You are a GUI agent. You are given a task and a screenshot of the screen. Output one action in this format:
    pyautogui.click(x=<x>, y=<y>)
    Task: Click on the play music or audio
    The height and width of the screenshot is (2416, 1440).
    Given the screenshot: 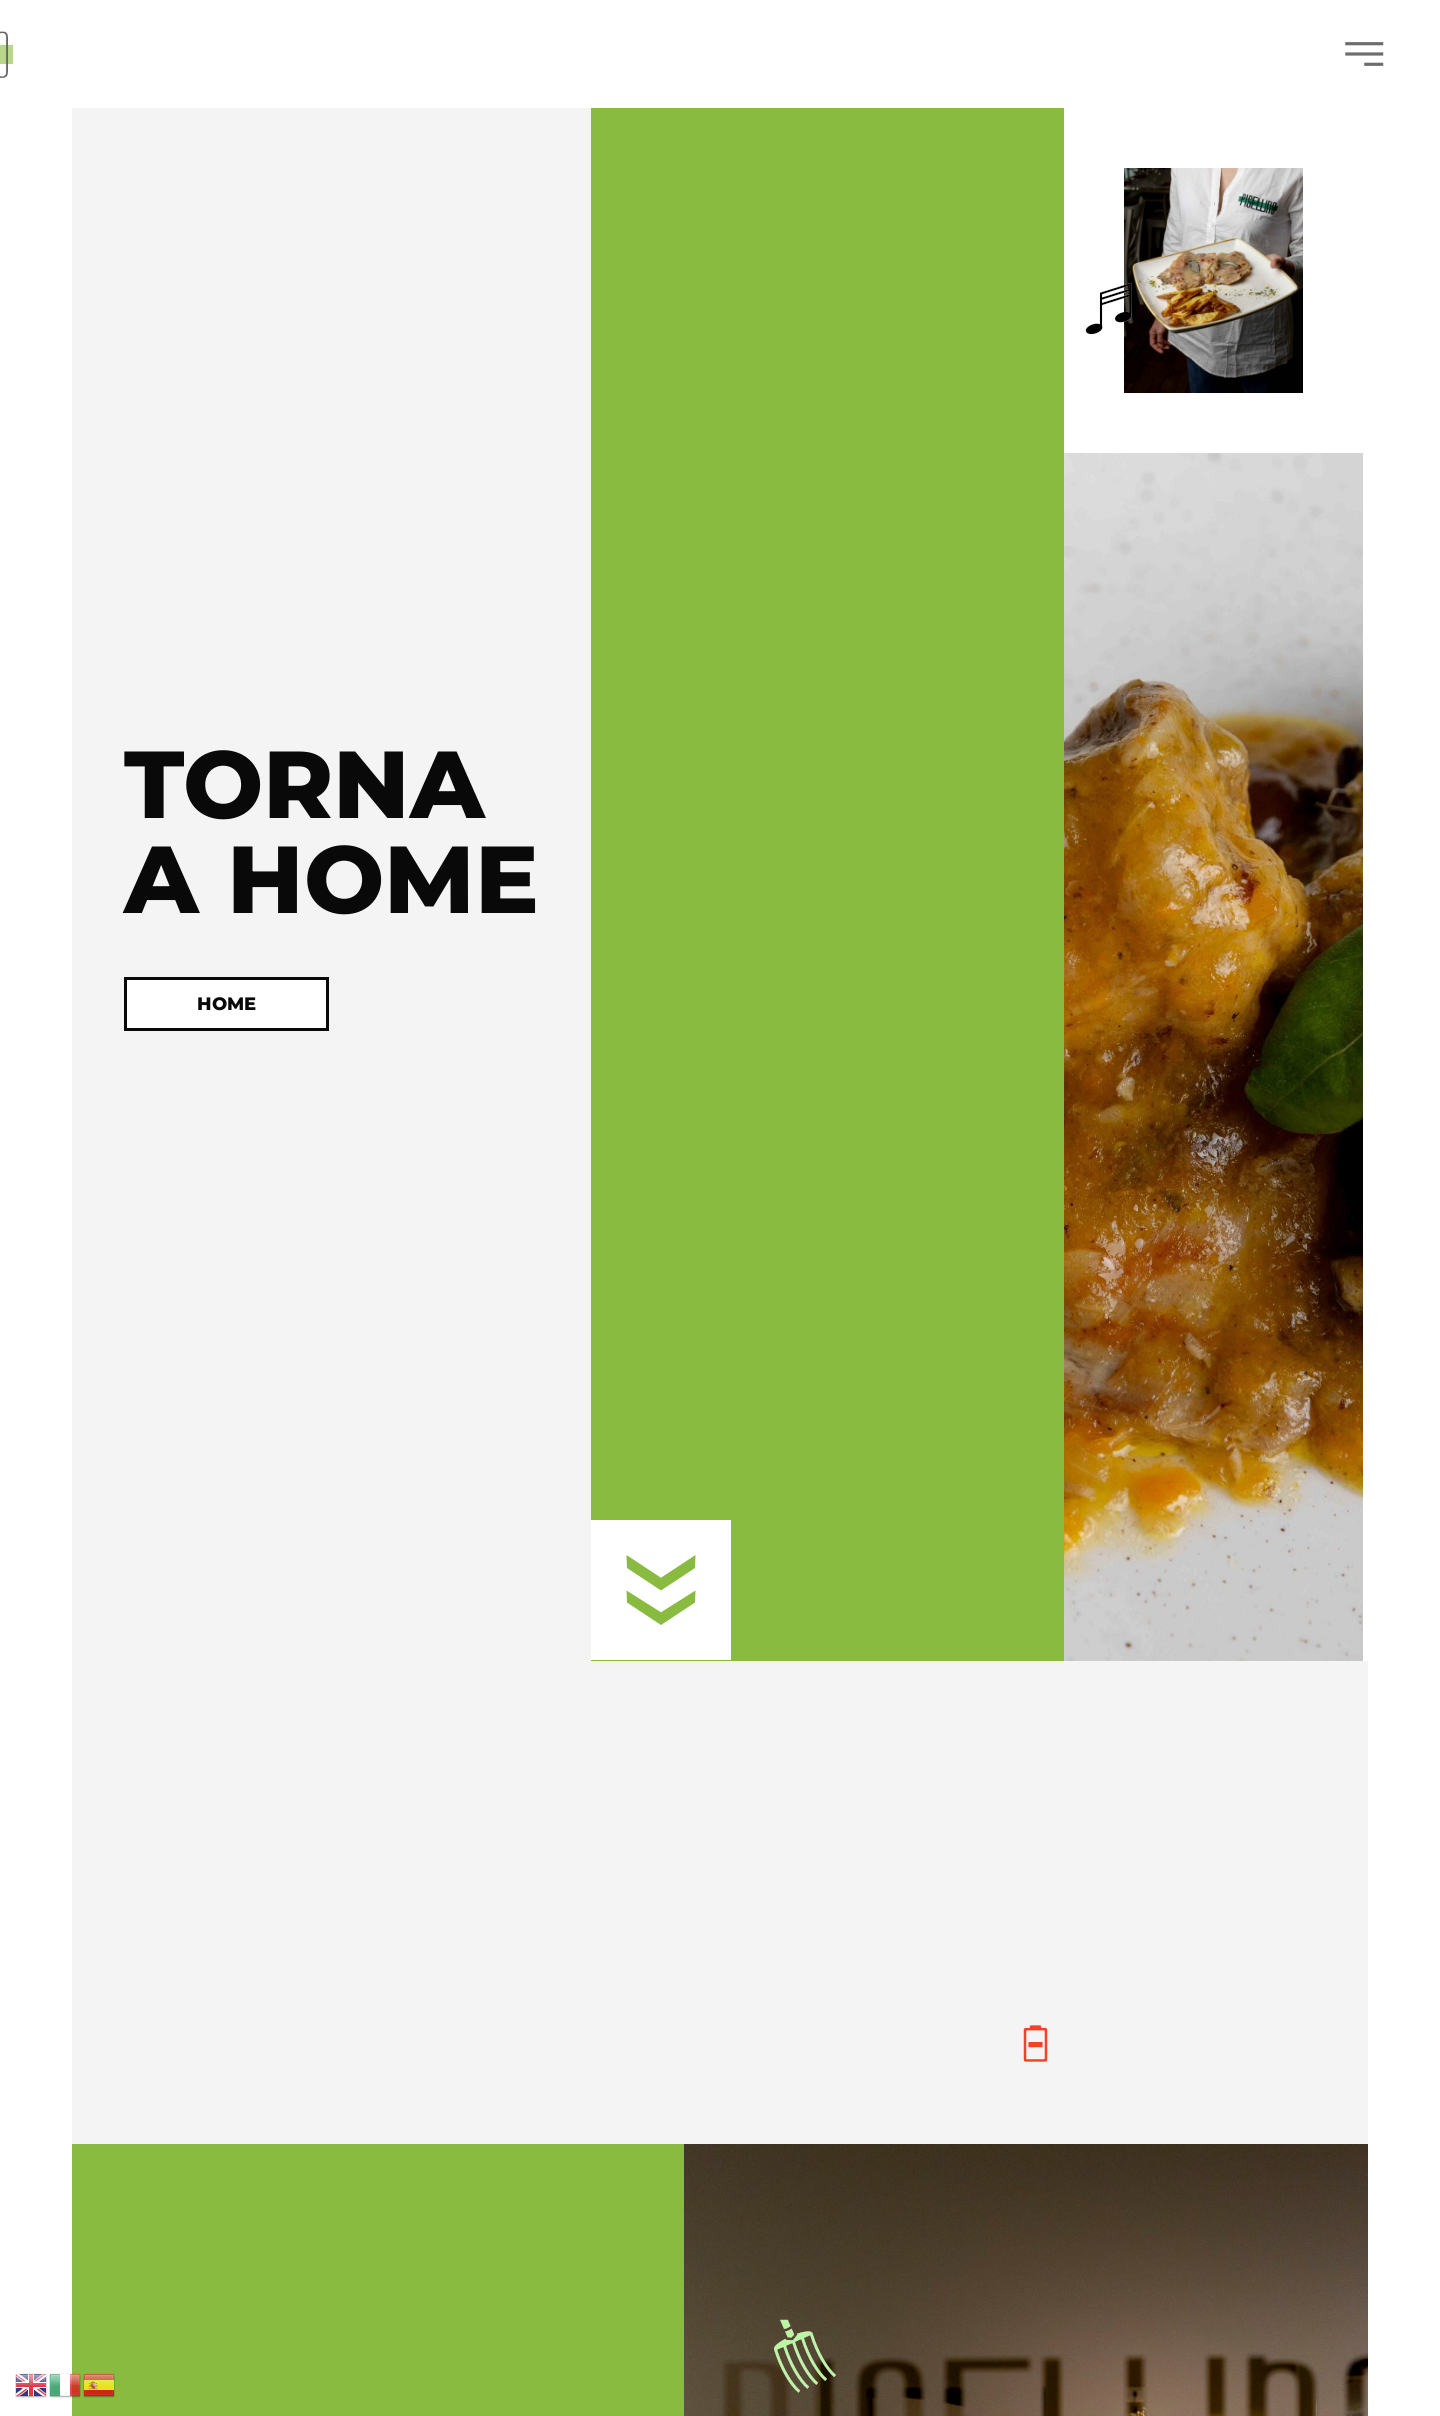 What is the action you would take?
    pyautogui.click(x=1109, y=308)
    